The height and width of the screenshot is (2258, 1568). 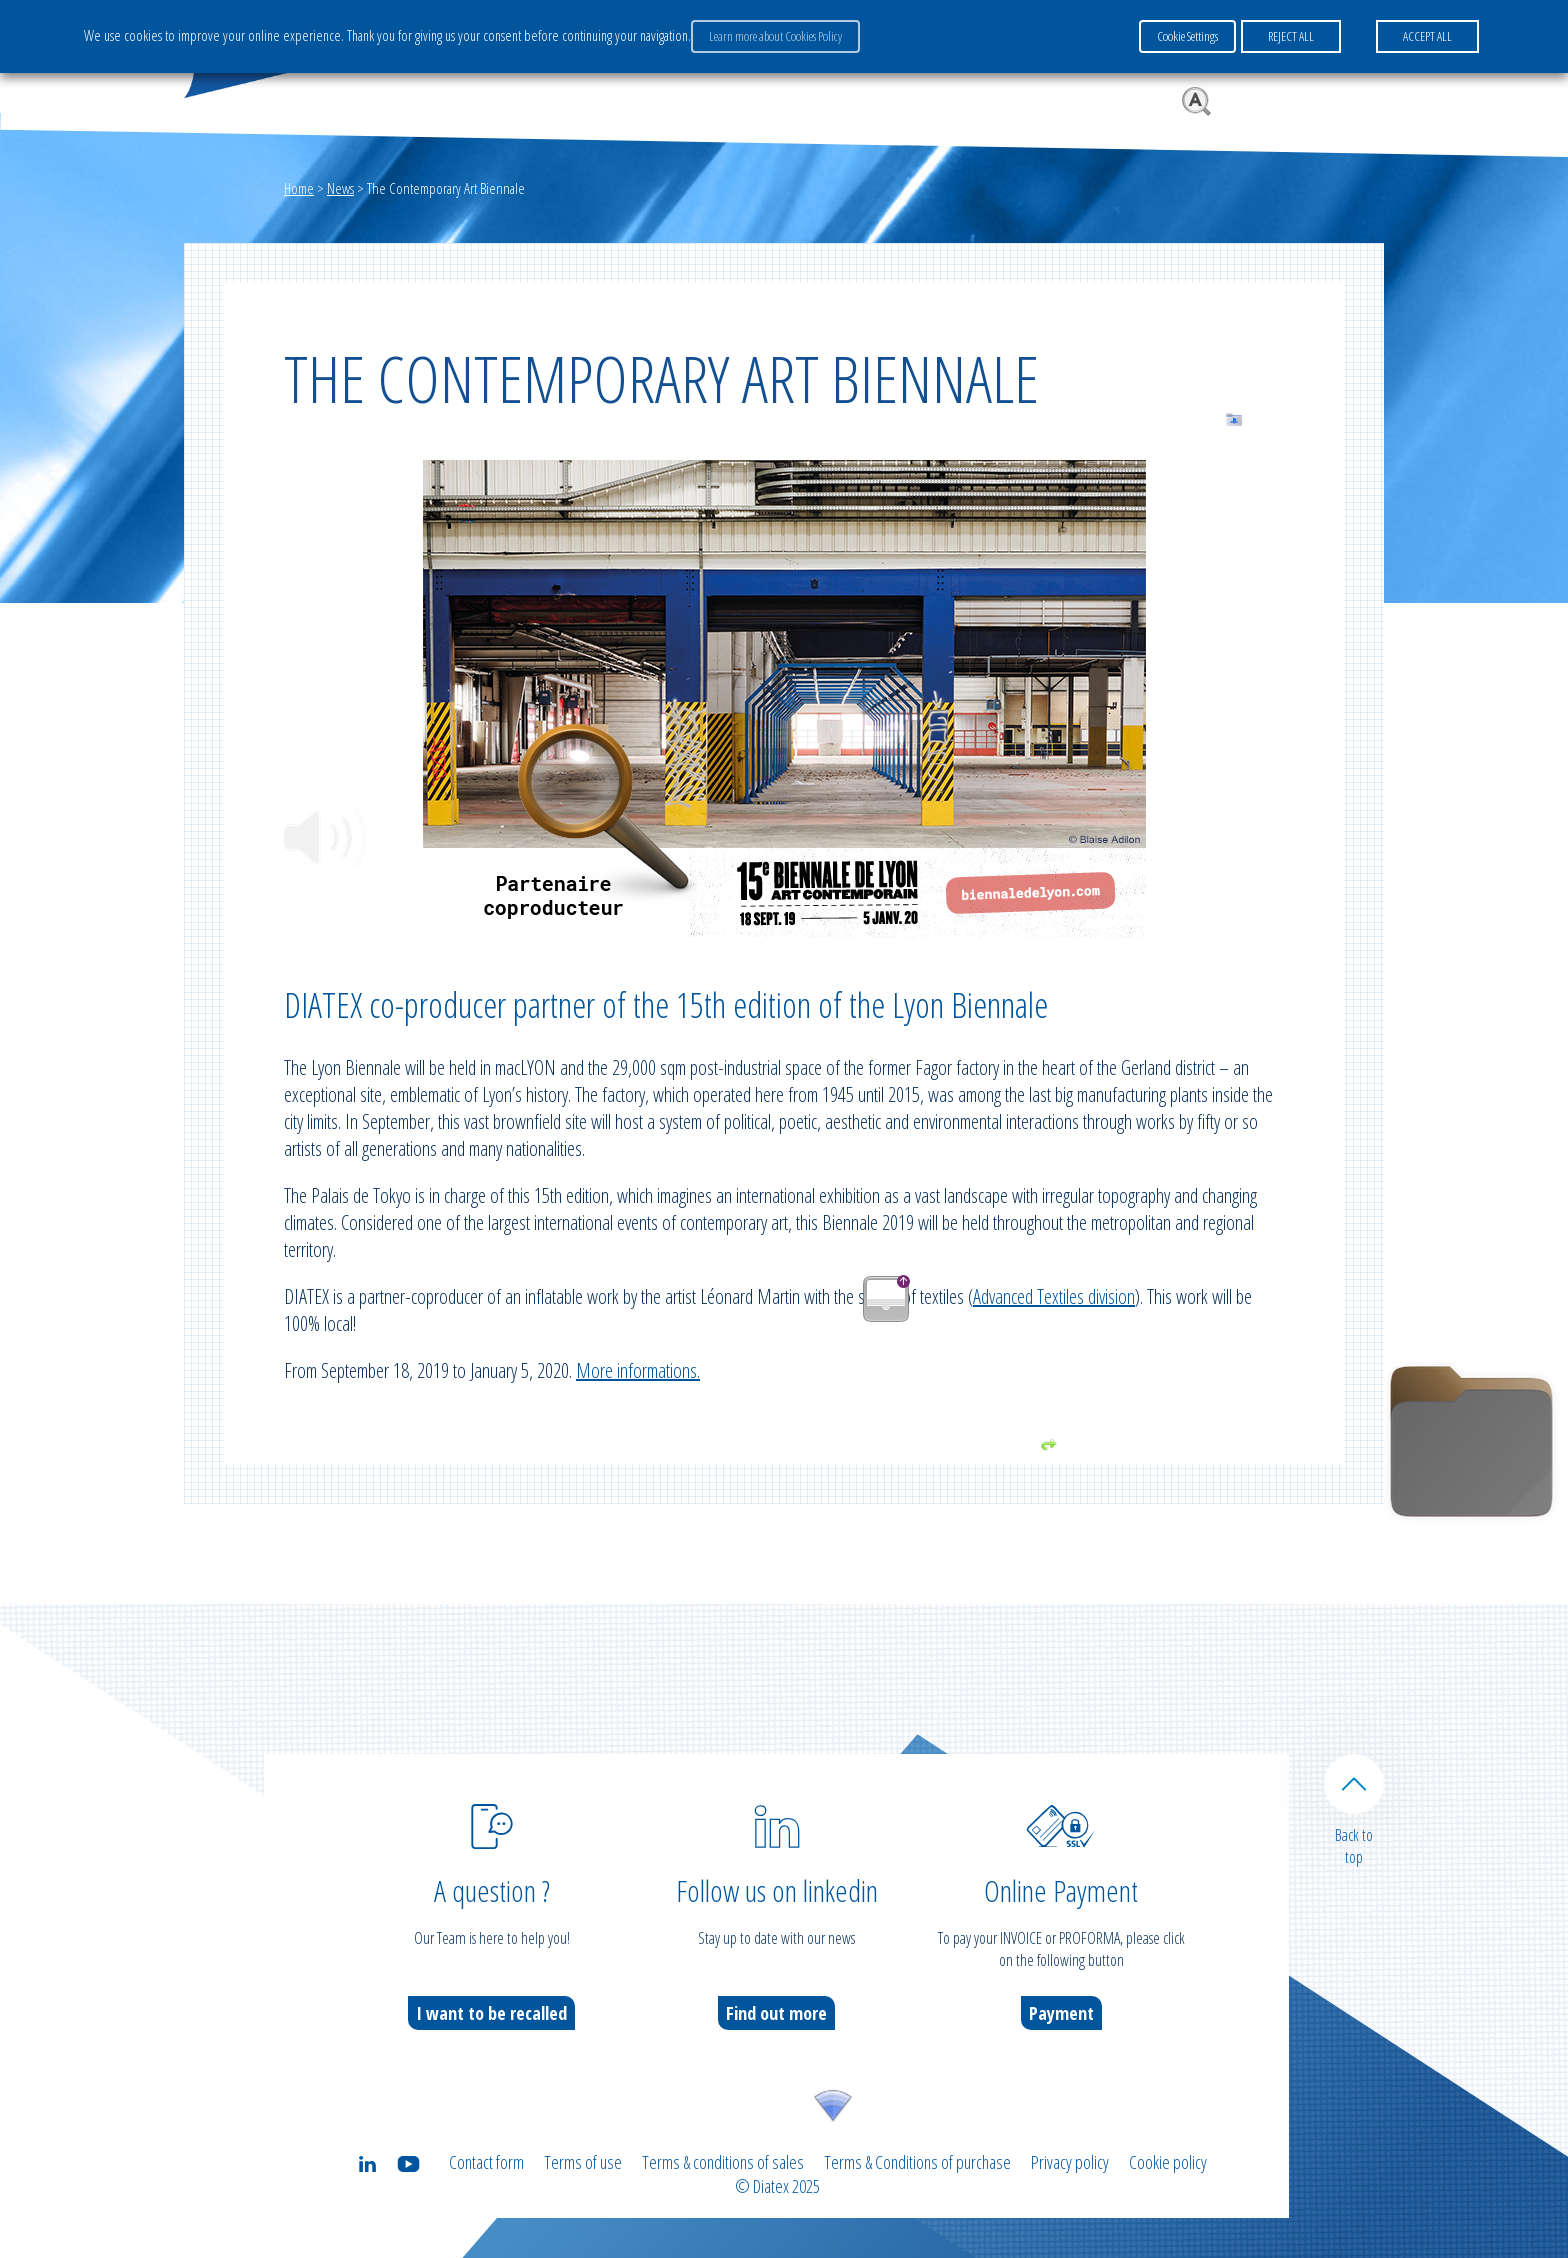 What do you see at coordinates (833, 2105) in the screenshot?
I see `indicates wireless network connection status` at bounding box center [833, 2105].